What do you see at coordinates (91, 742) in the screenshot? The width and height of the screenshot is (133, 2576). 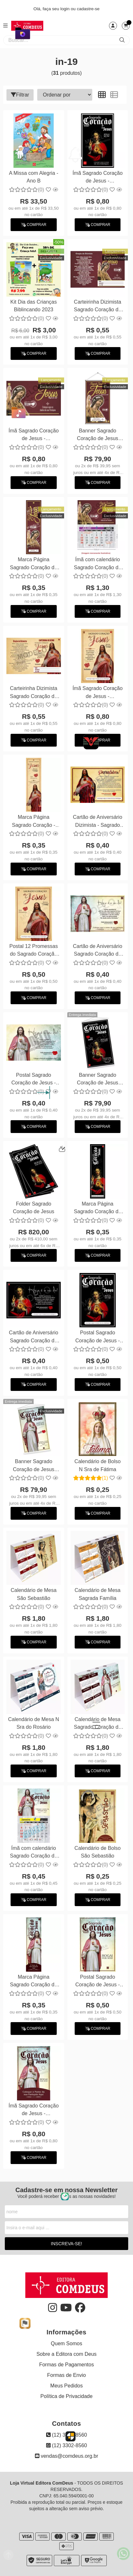 I see `launch papers, please game` at bounding box center [91, 742].